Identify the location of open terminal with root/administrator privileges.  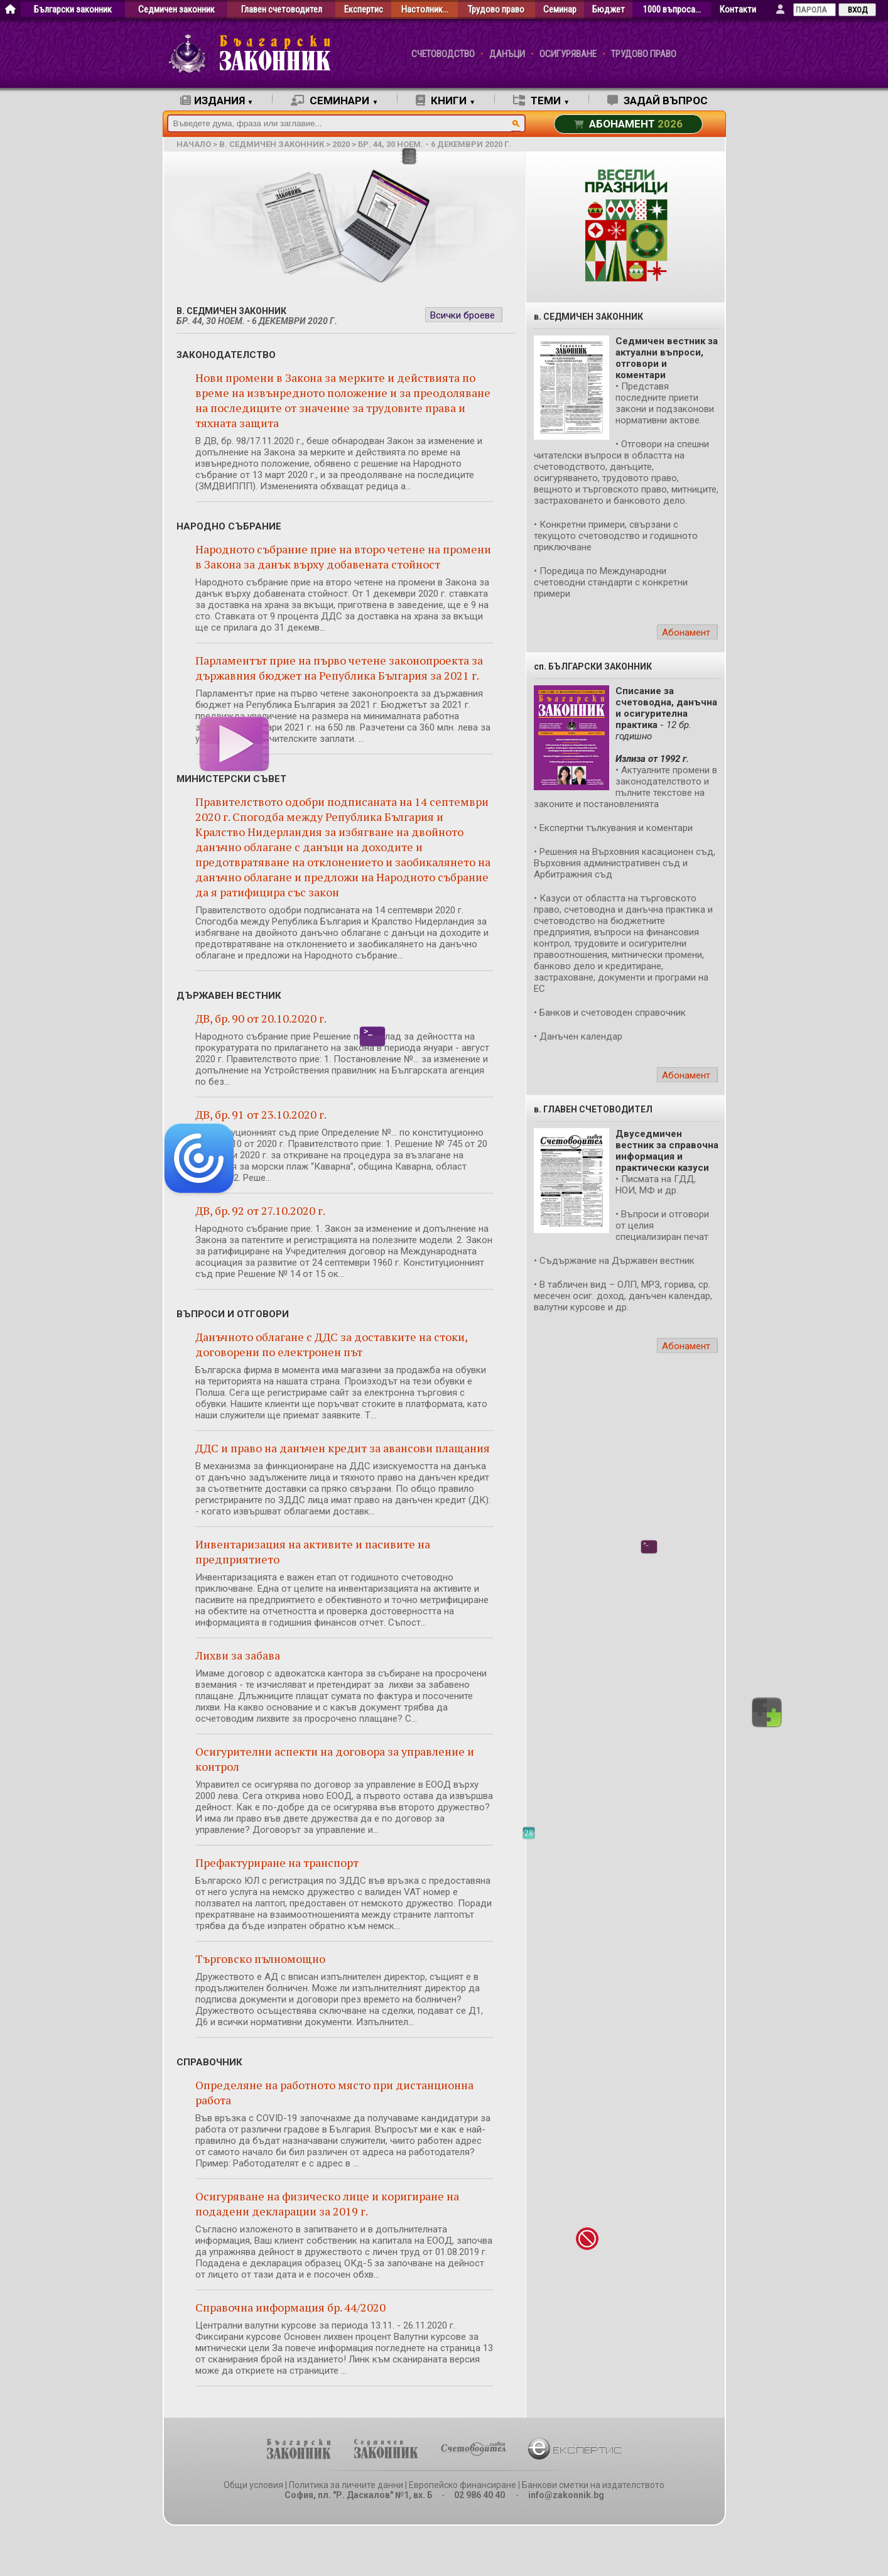
(372, 1036).